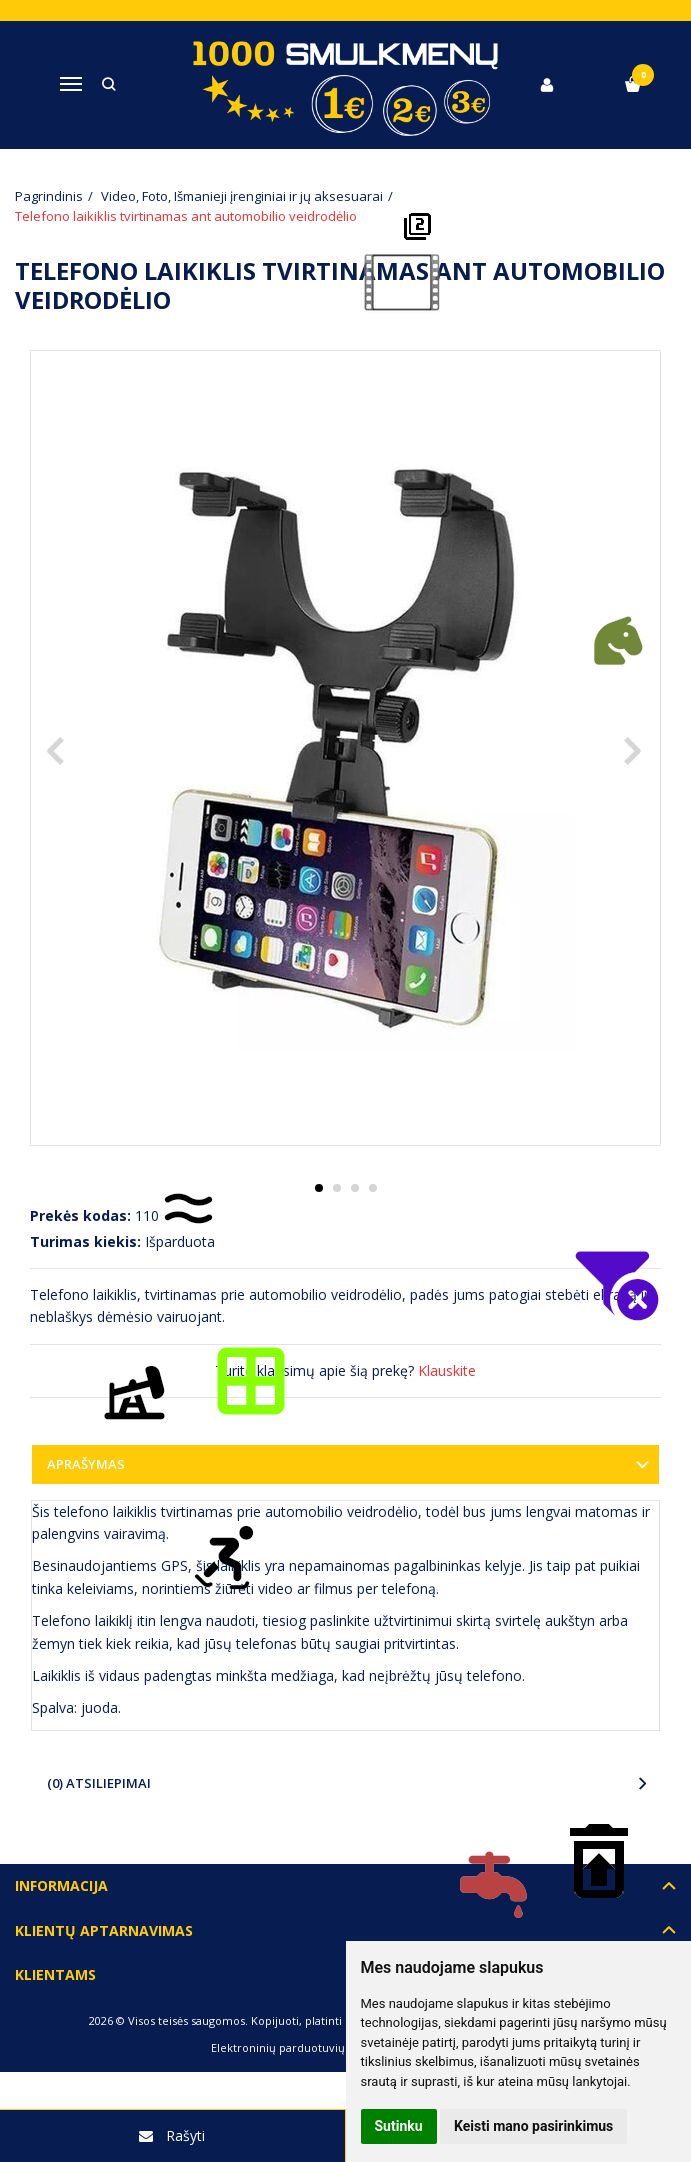 The height and width of the screenshot is (2162, 691). I want to click on represents oil and gas industry or energy sector, so click(134, 1392).